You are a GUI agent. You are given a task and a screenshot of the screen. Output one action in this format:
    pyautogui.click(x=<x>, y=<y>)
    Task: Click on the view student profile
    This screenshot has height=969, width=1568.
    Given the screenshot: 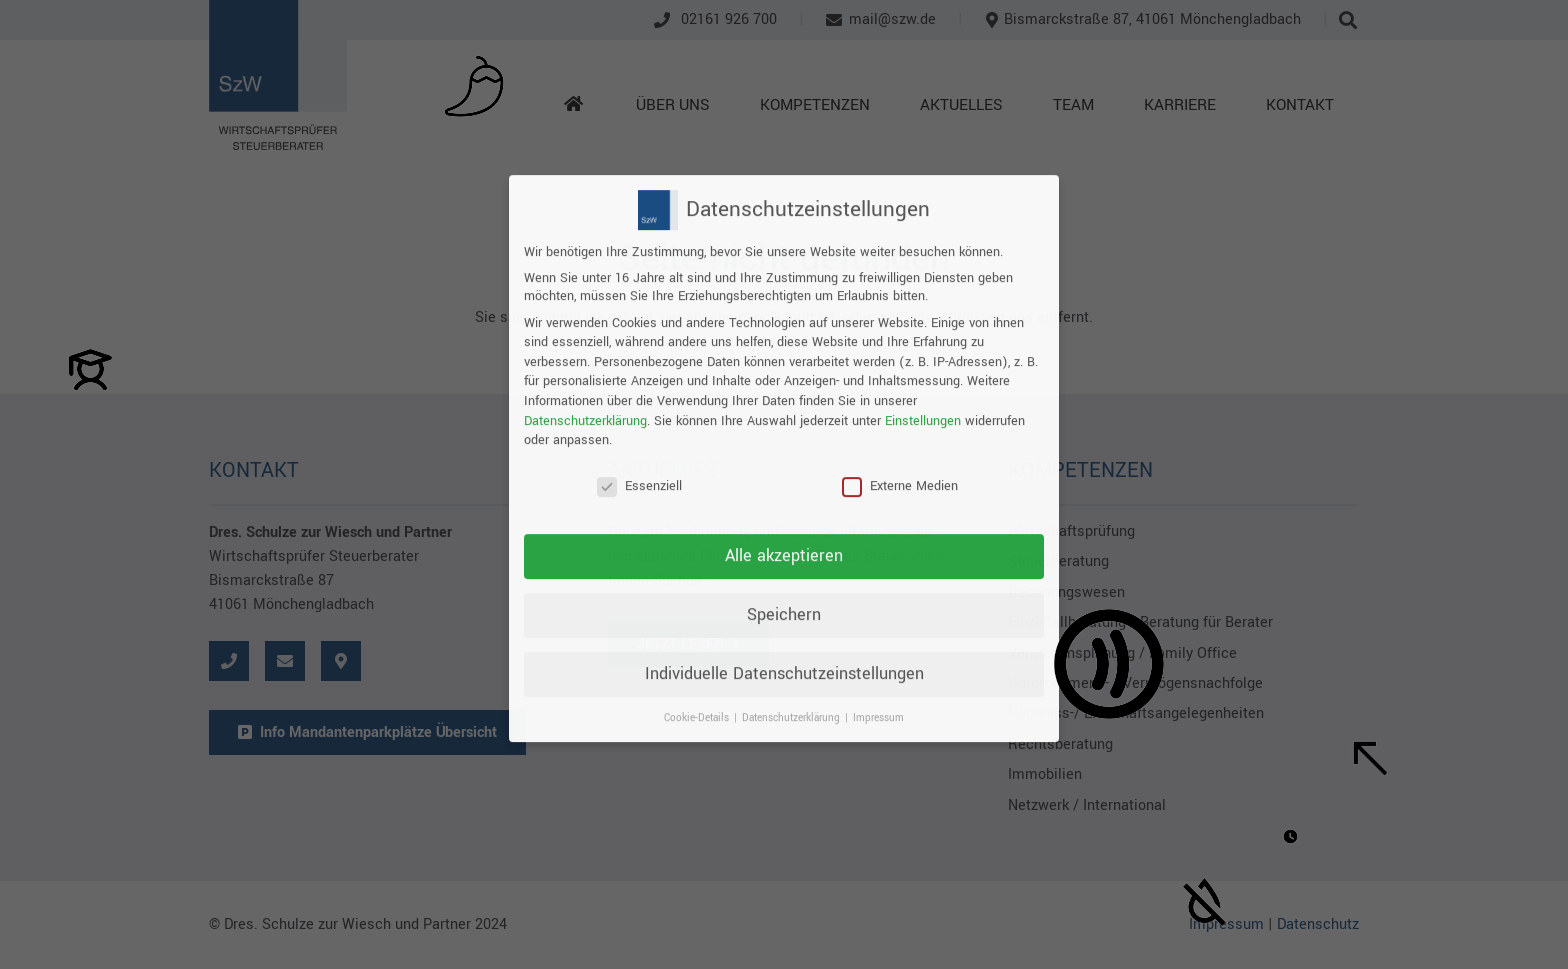 What is the action you would take?
    pyautogui.click(x=90, y=370)
    